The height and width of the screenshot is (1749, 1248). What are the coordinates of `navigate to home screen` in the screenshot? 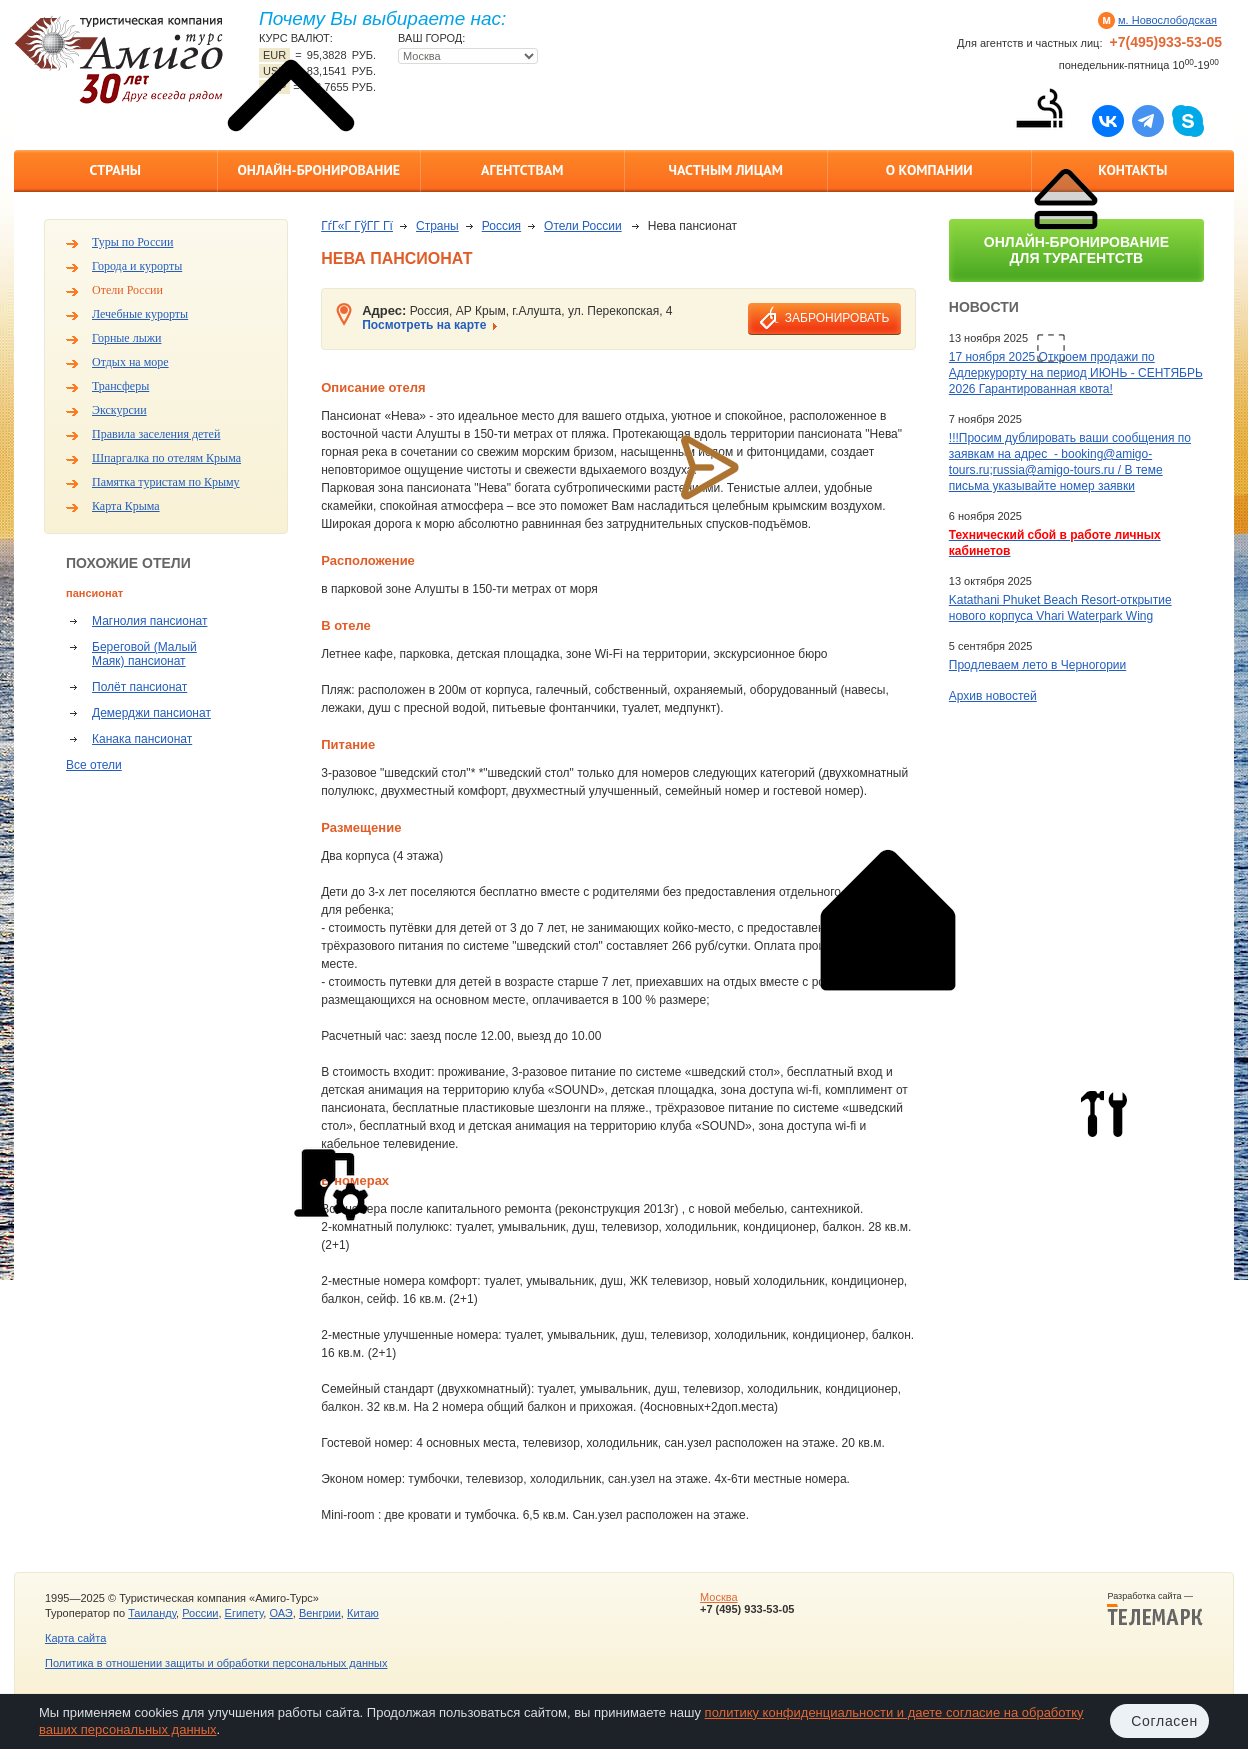 It's located at (888, 923).